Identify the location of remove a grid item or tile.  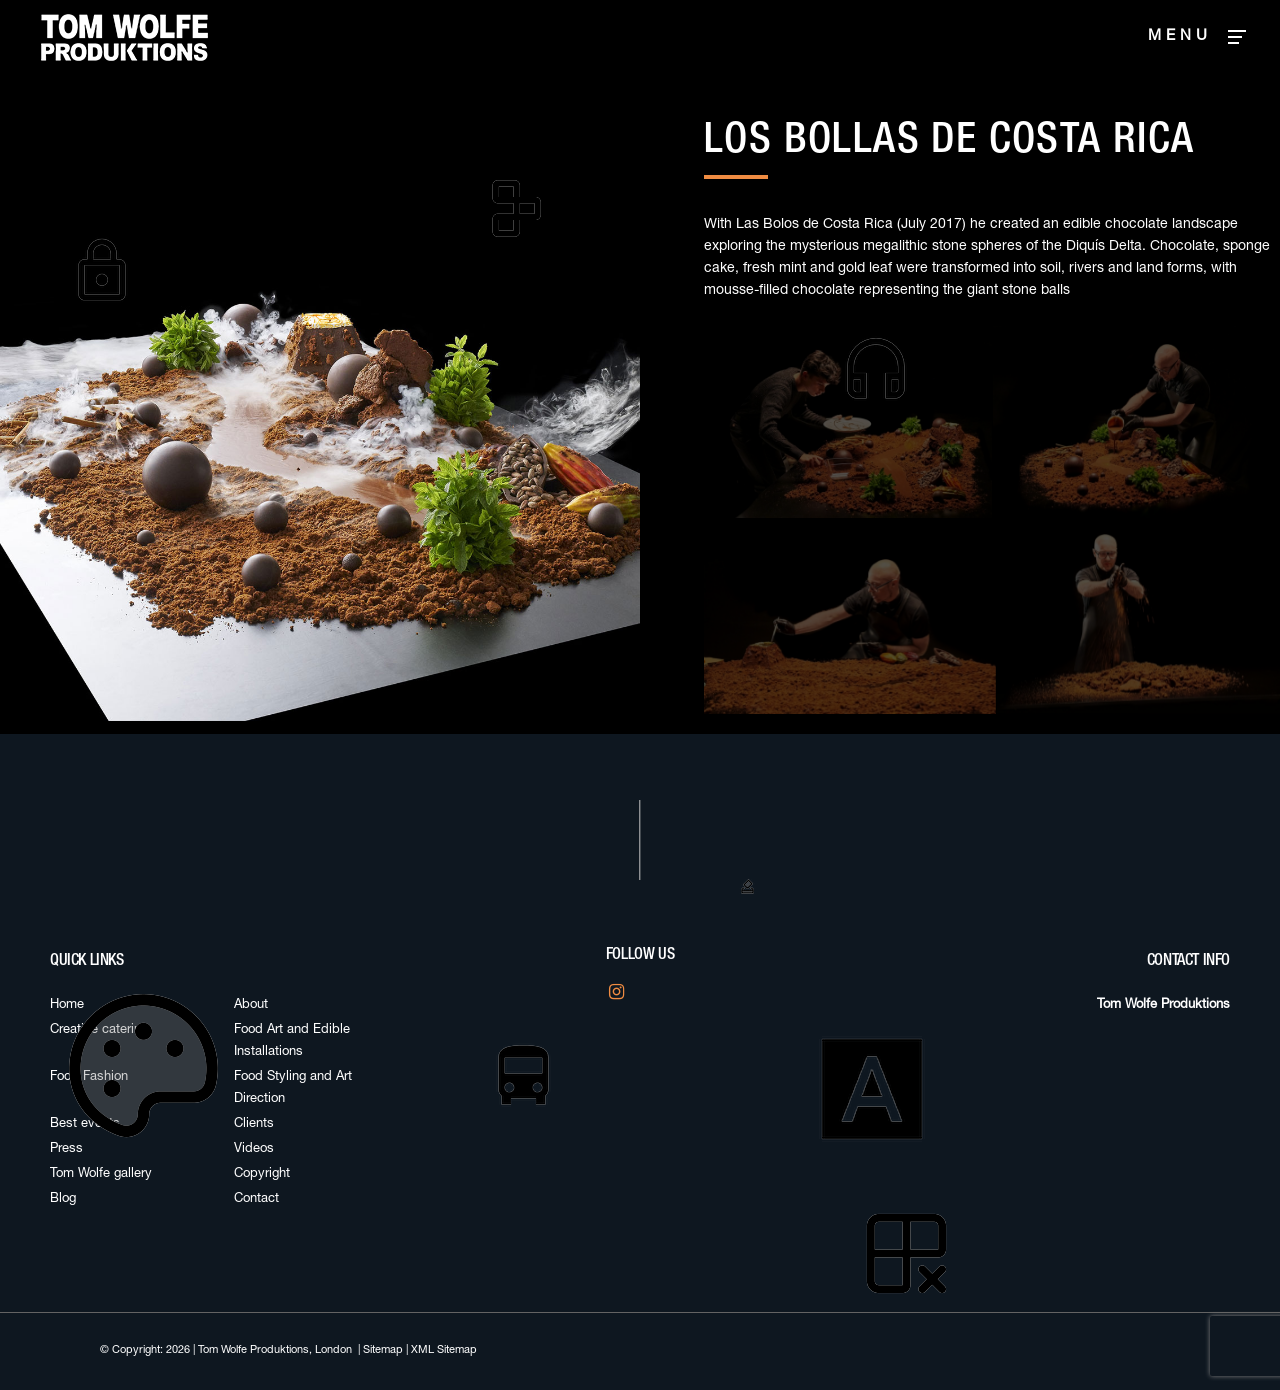
(906, 1253).